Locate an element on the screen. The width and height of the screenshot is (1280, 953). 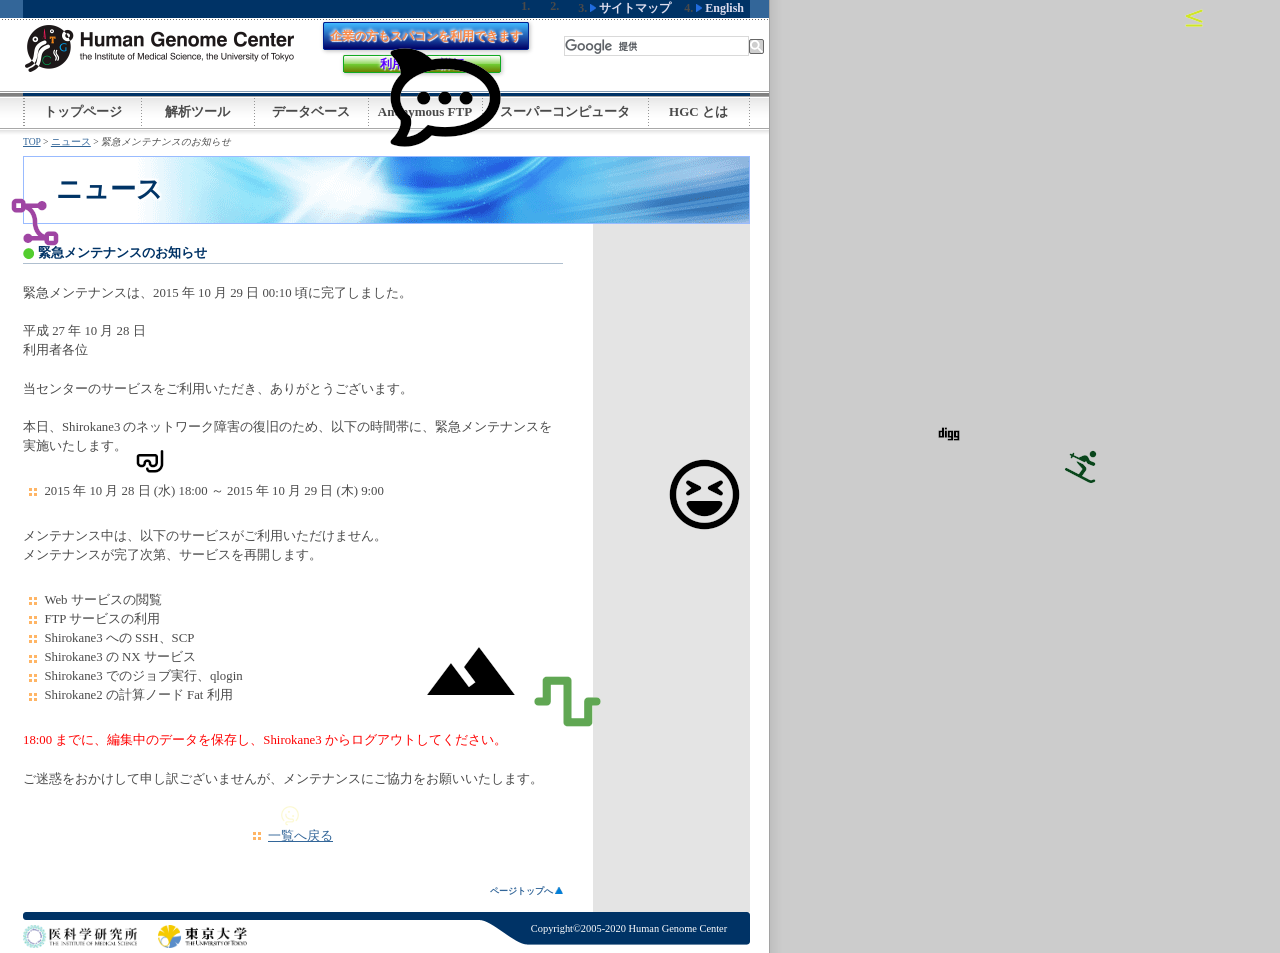
visit digg social news website is located at coordinates (949, 434).